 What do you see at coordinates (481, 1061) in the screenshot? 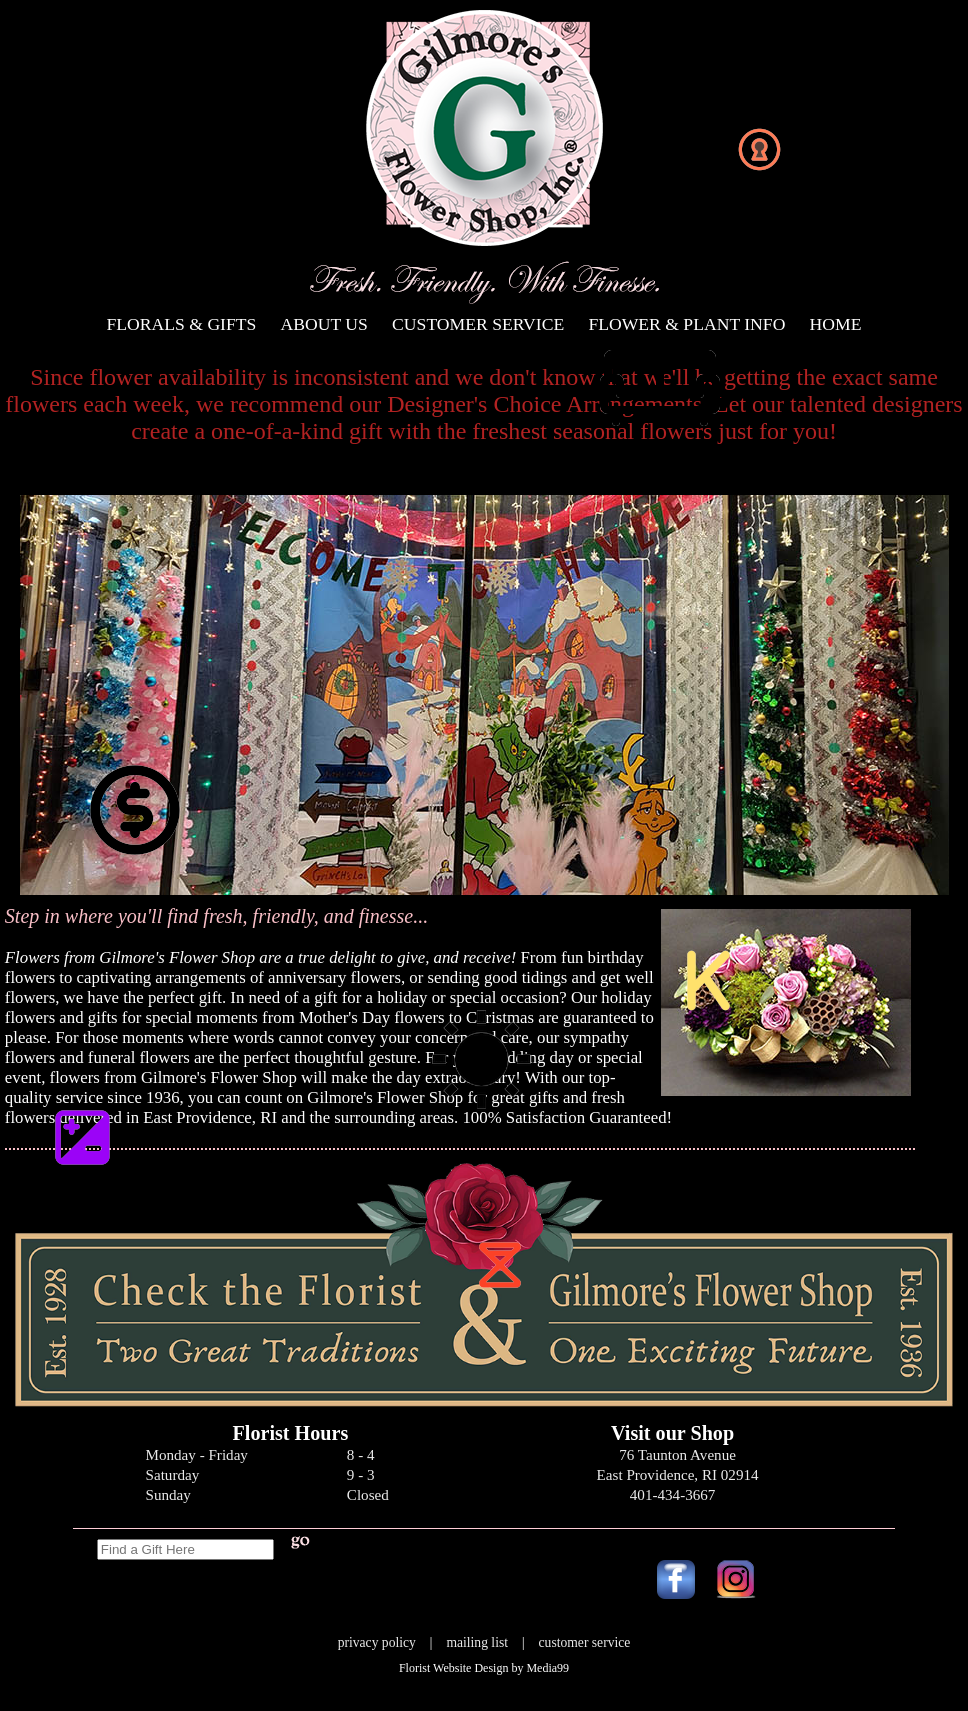
I see `toggle light mode or bright display` at bounding box center [481, 1061].